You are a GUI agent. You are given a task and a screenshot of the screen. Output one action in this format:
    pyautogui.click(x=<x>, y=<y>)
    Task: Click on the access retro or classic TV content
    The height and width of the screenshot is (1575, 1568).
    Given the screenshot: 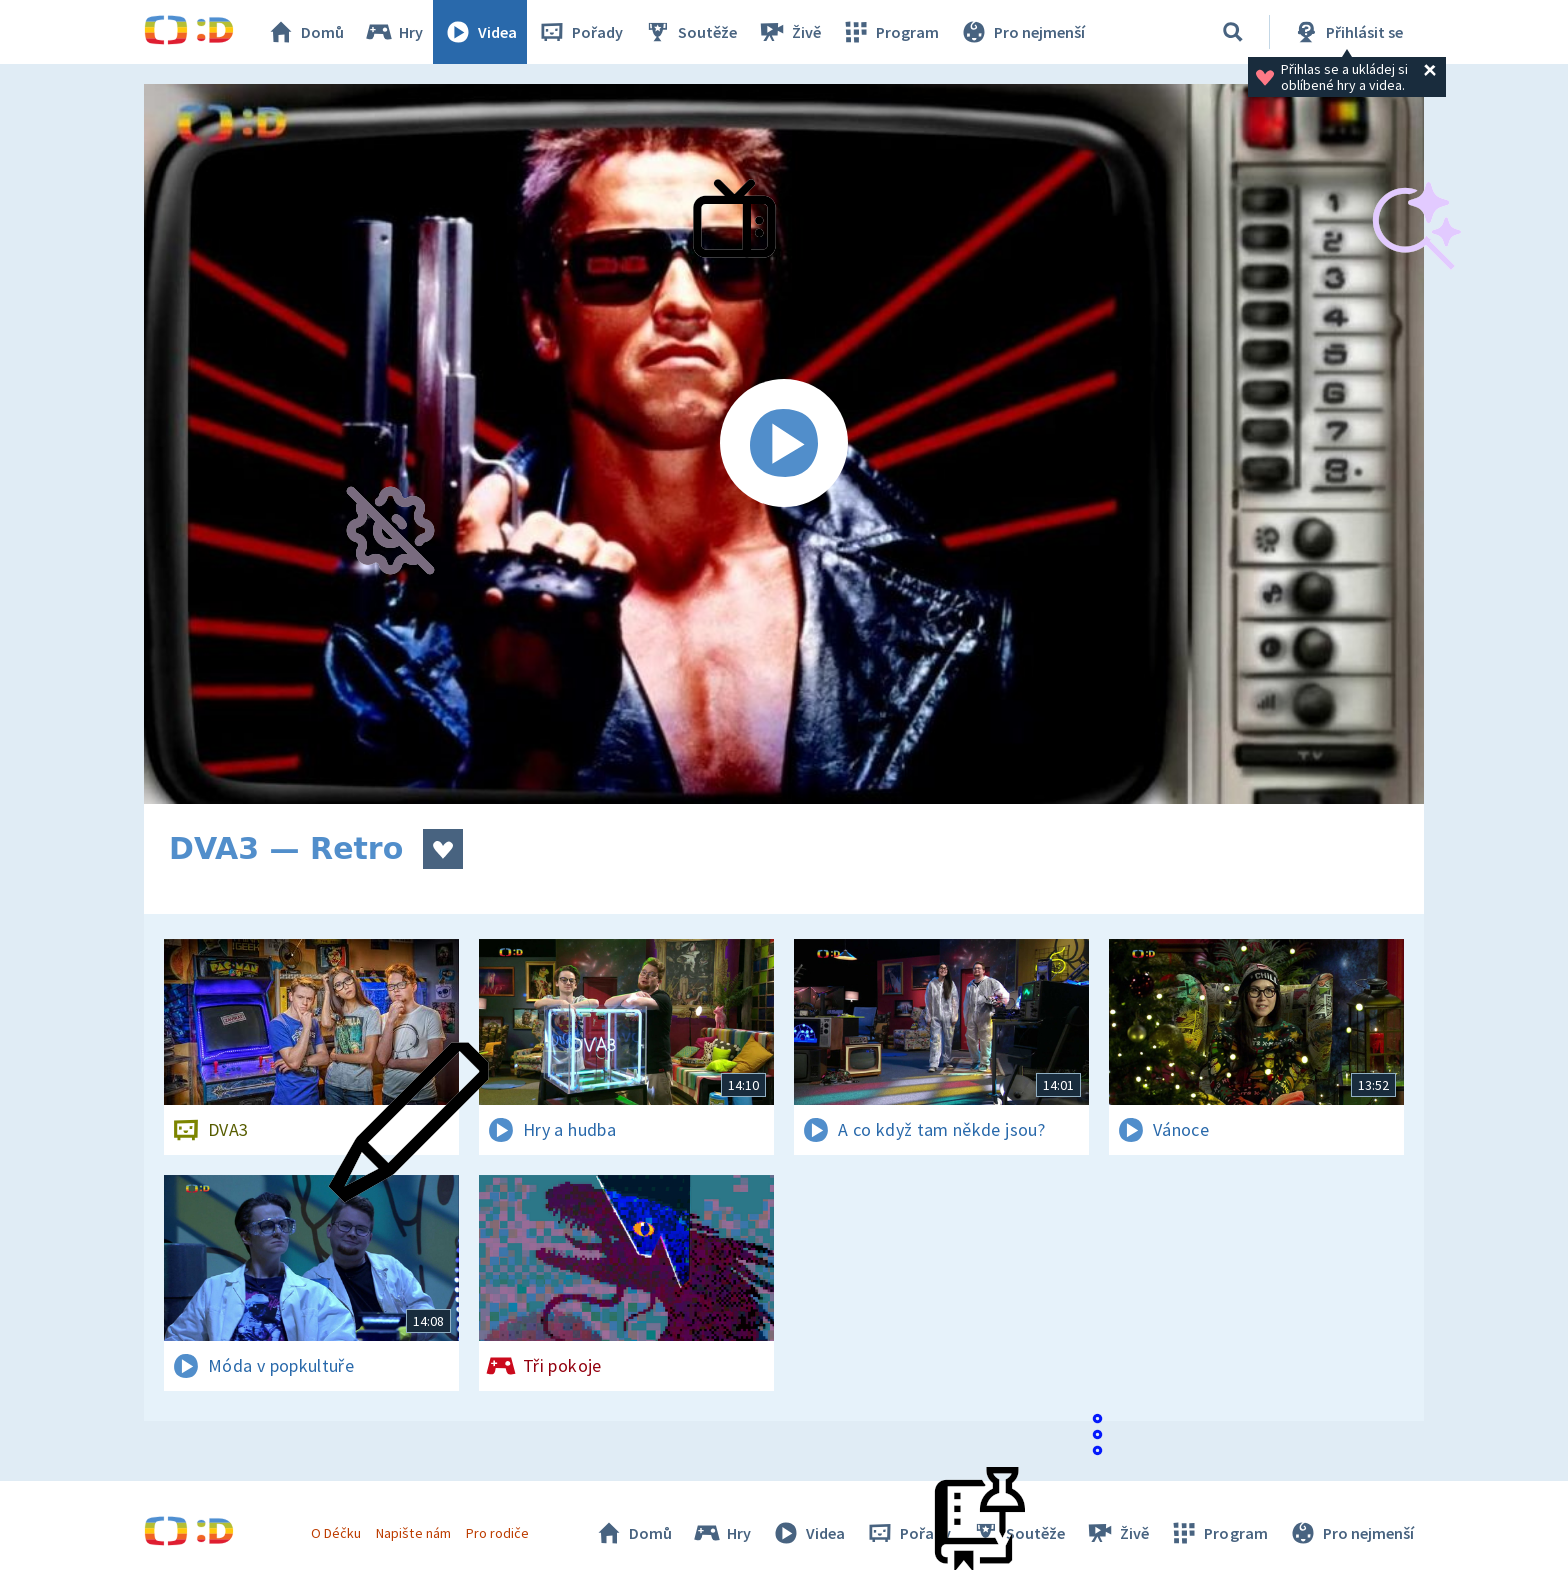 What is the action you would take?
    pyautogui.click(x=734, y=220)
    